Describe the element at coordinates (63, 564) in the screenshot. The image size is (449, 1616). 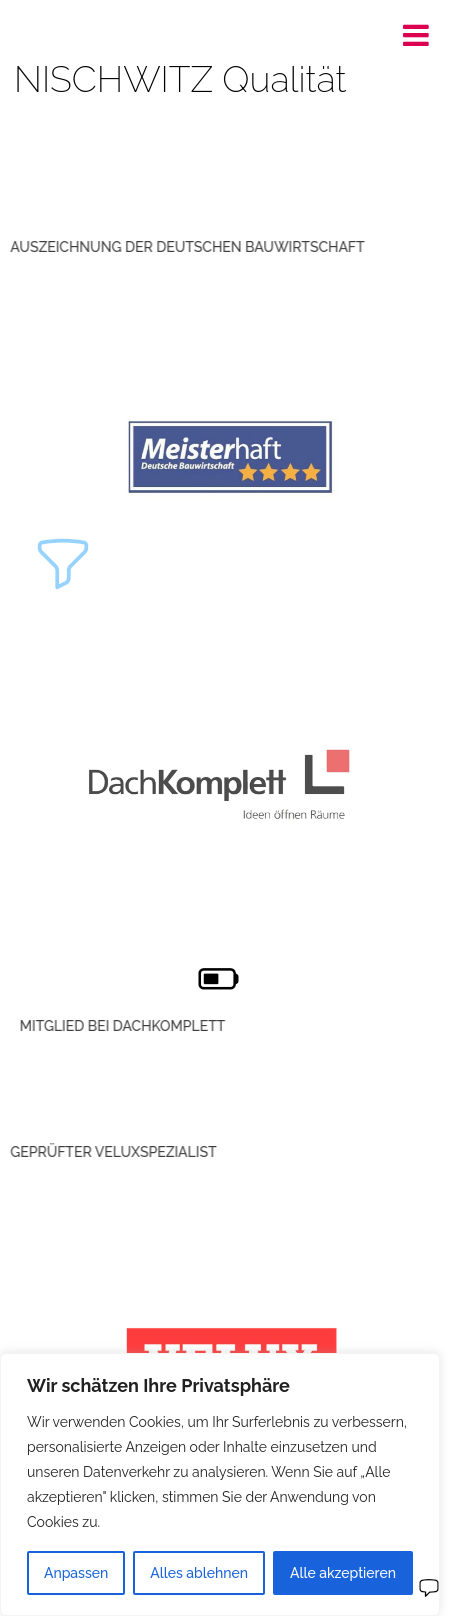
I see `filter or sort content` at that location.